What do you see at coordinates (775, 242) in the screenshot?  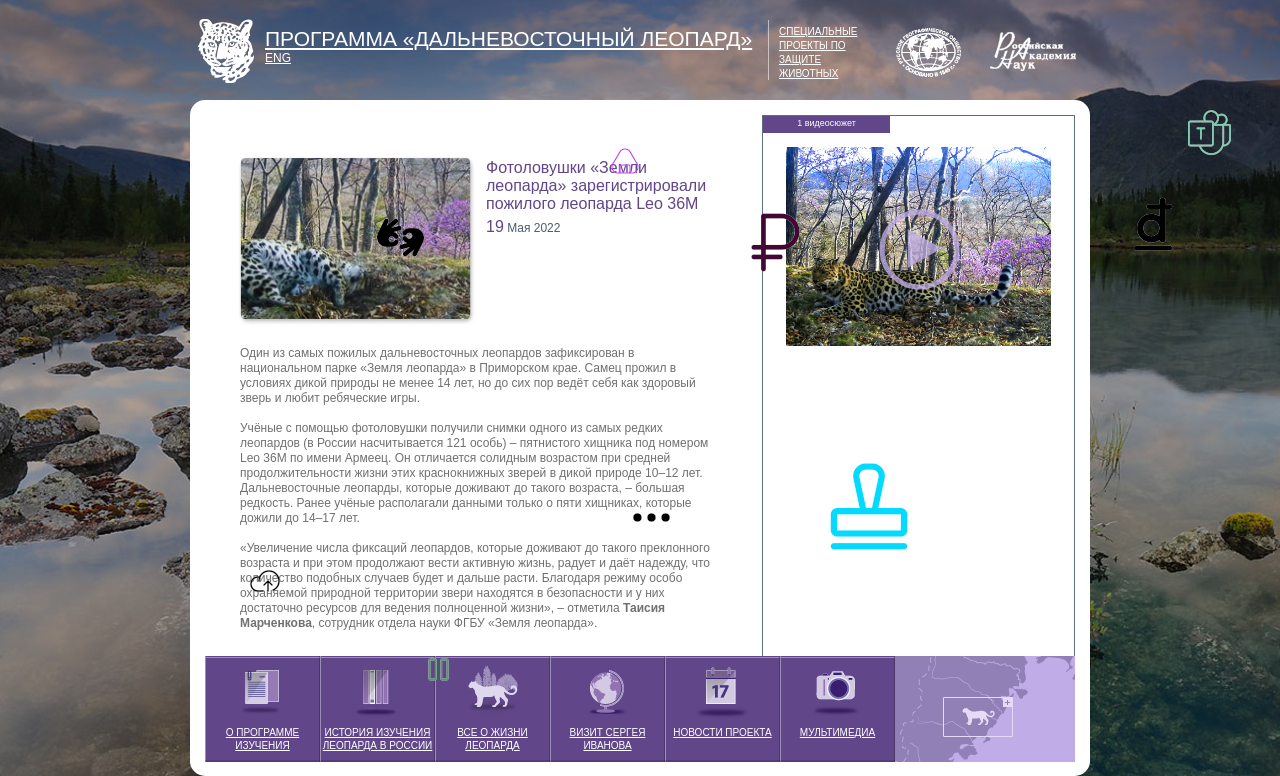 I see `view prices in russian rubles` at bounding box center [775, 242].